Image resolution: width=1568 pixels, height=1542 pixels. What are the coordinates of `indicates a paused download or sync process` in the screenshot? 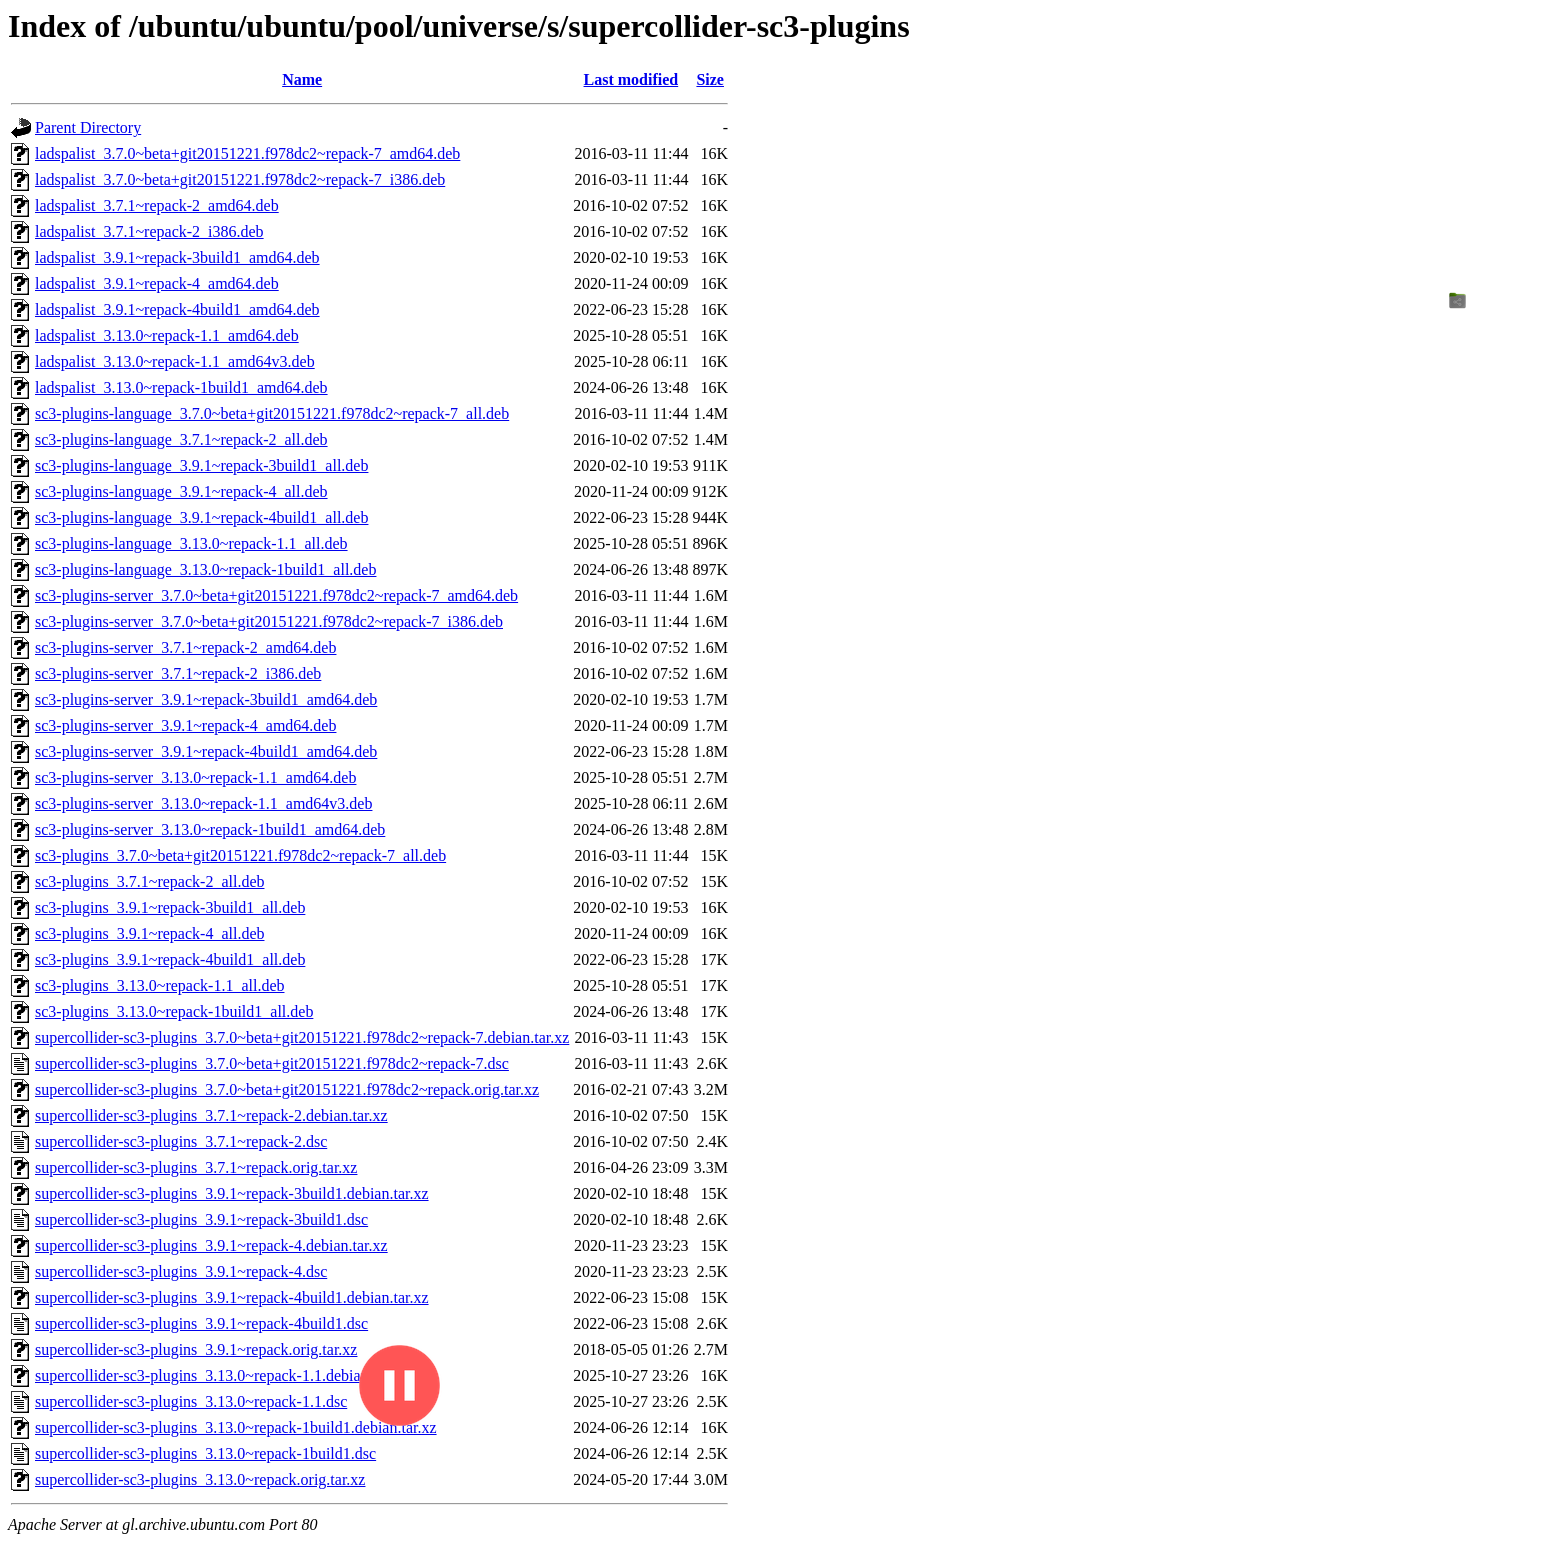 It's located at (399, 1385).